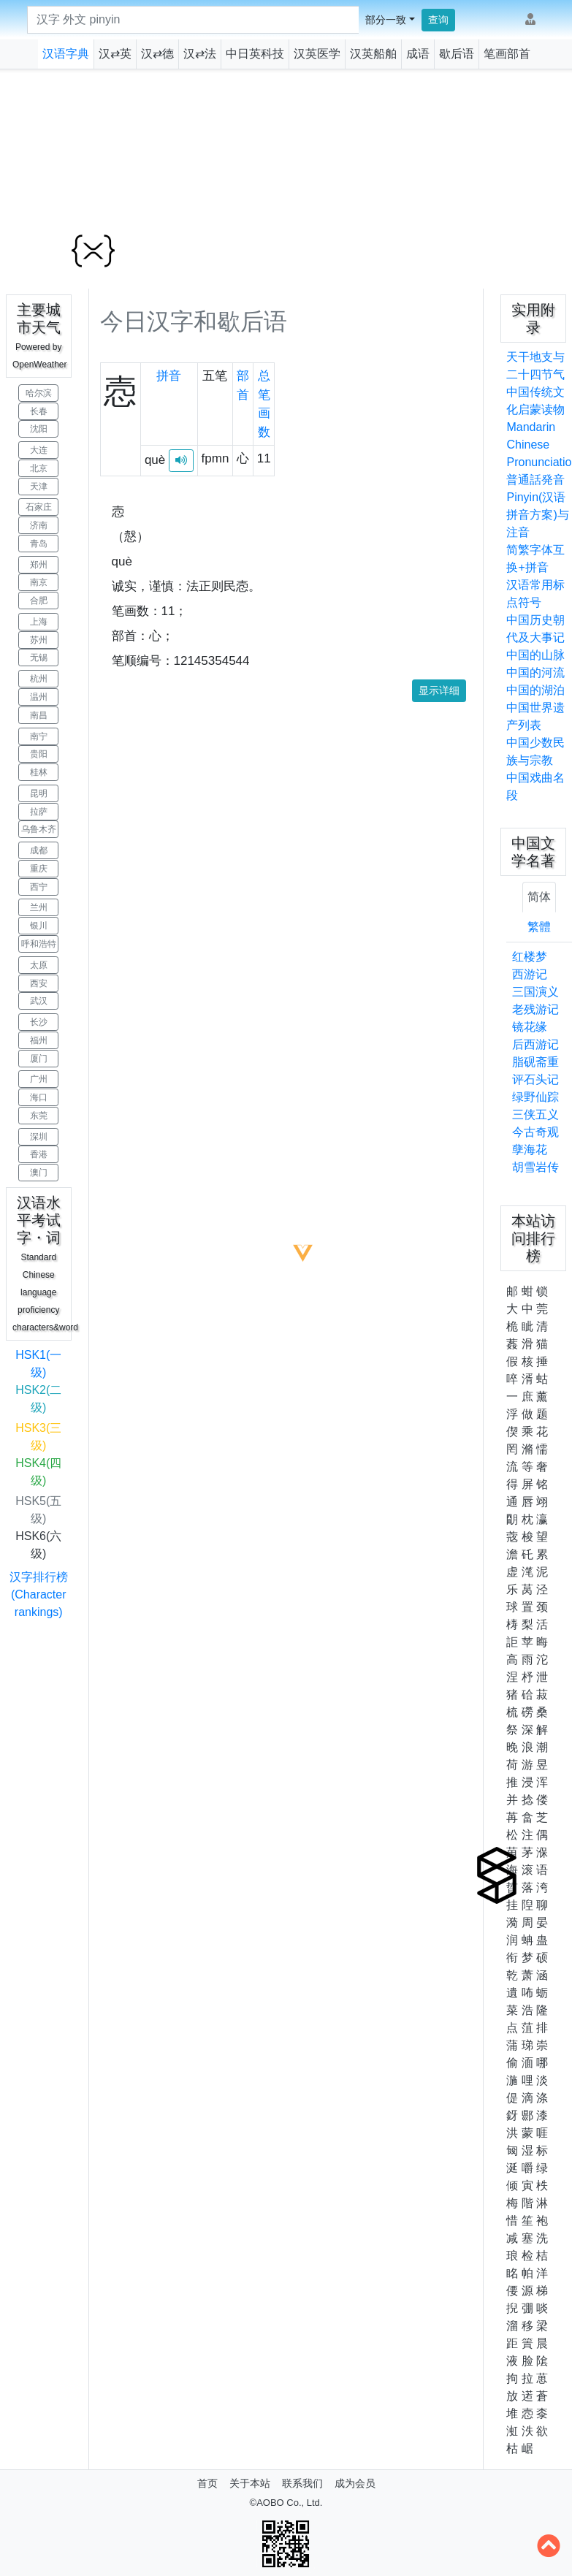 This screenshot has width=572, height=2576. I want to click on skypack logo, so click(497, 1875).